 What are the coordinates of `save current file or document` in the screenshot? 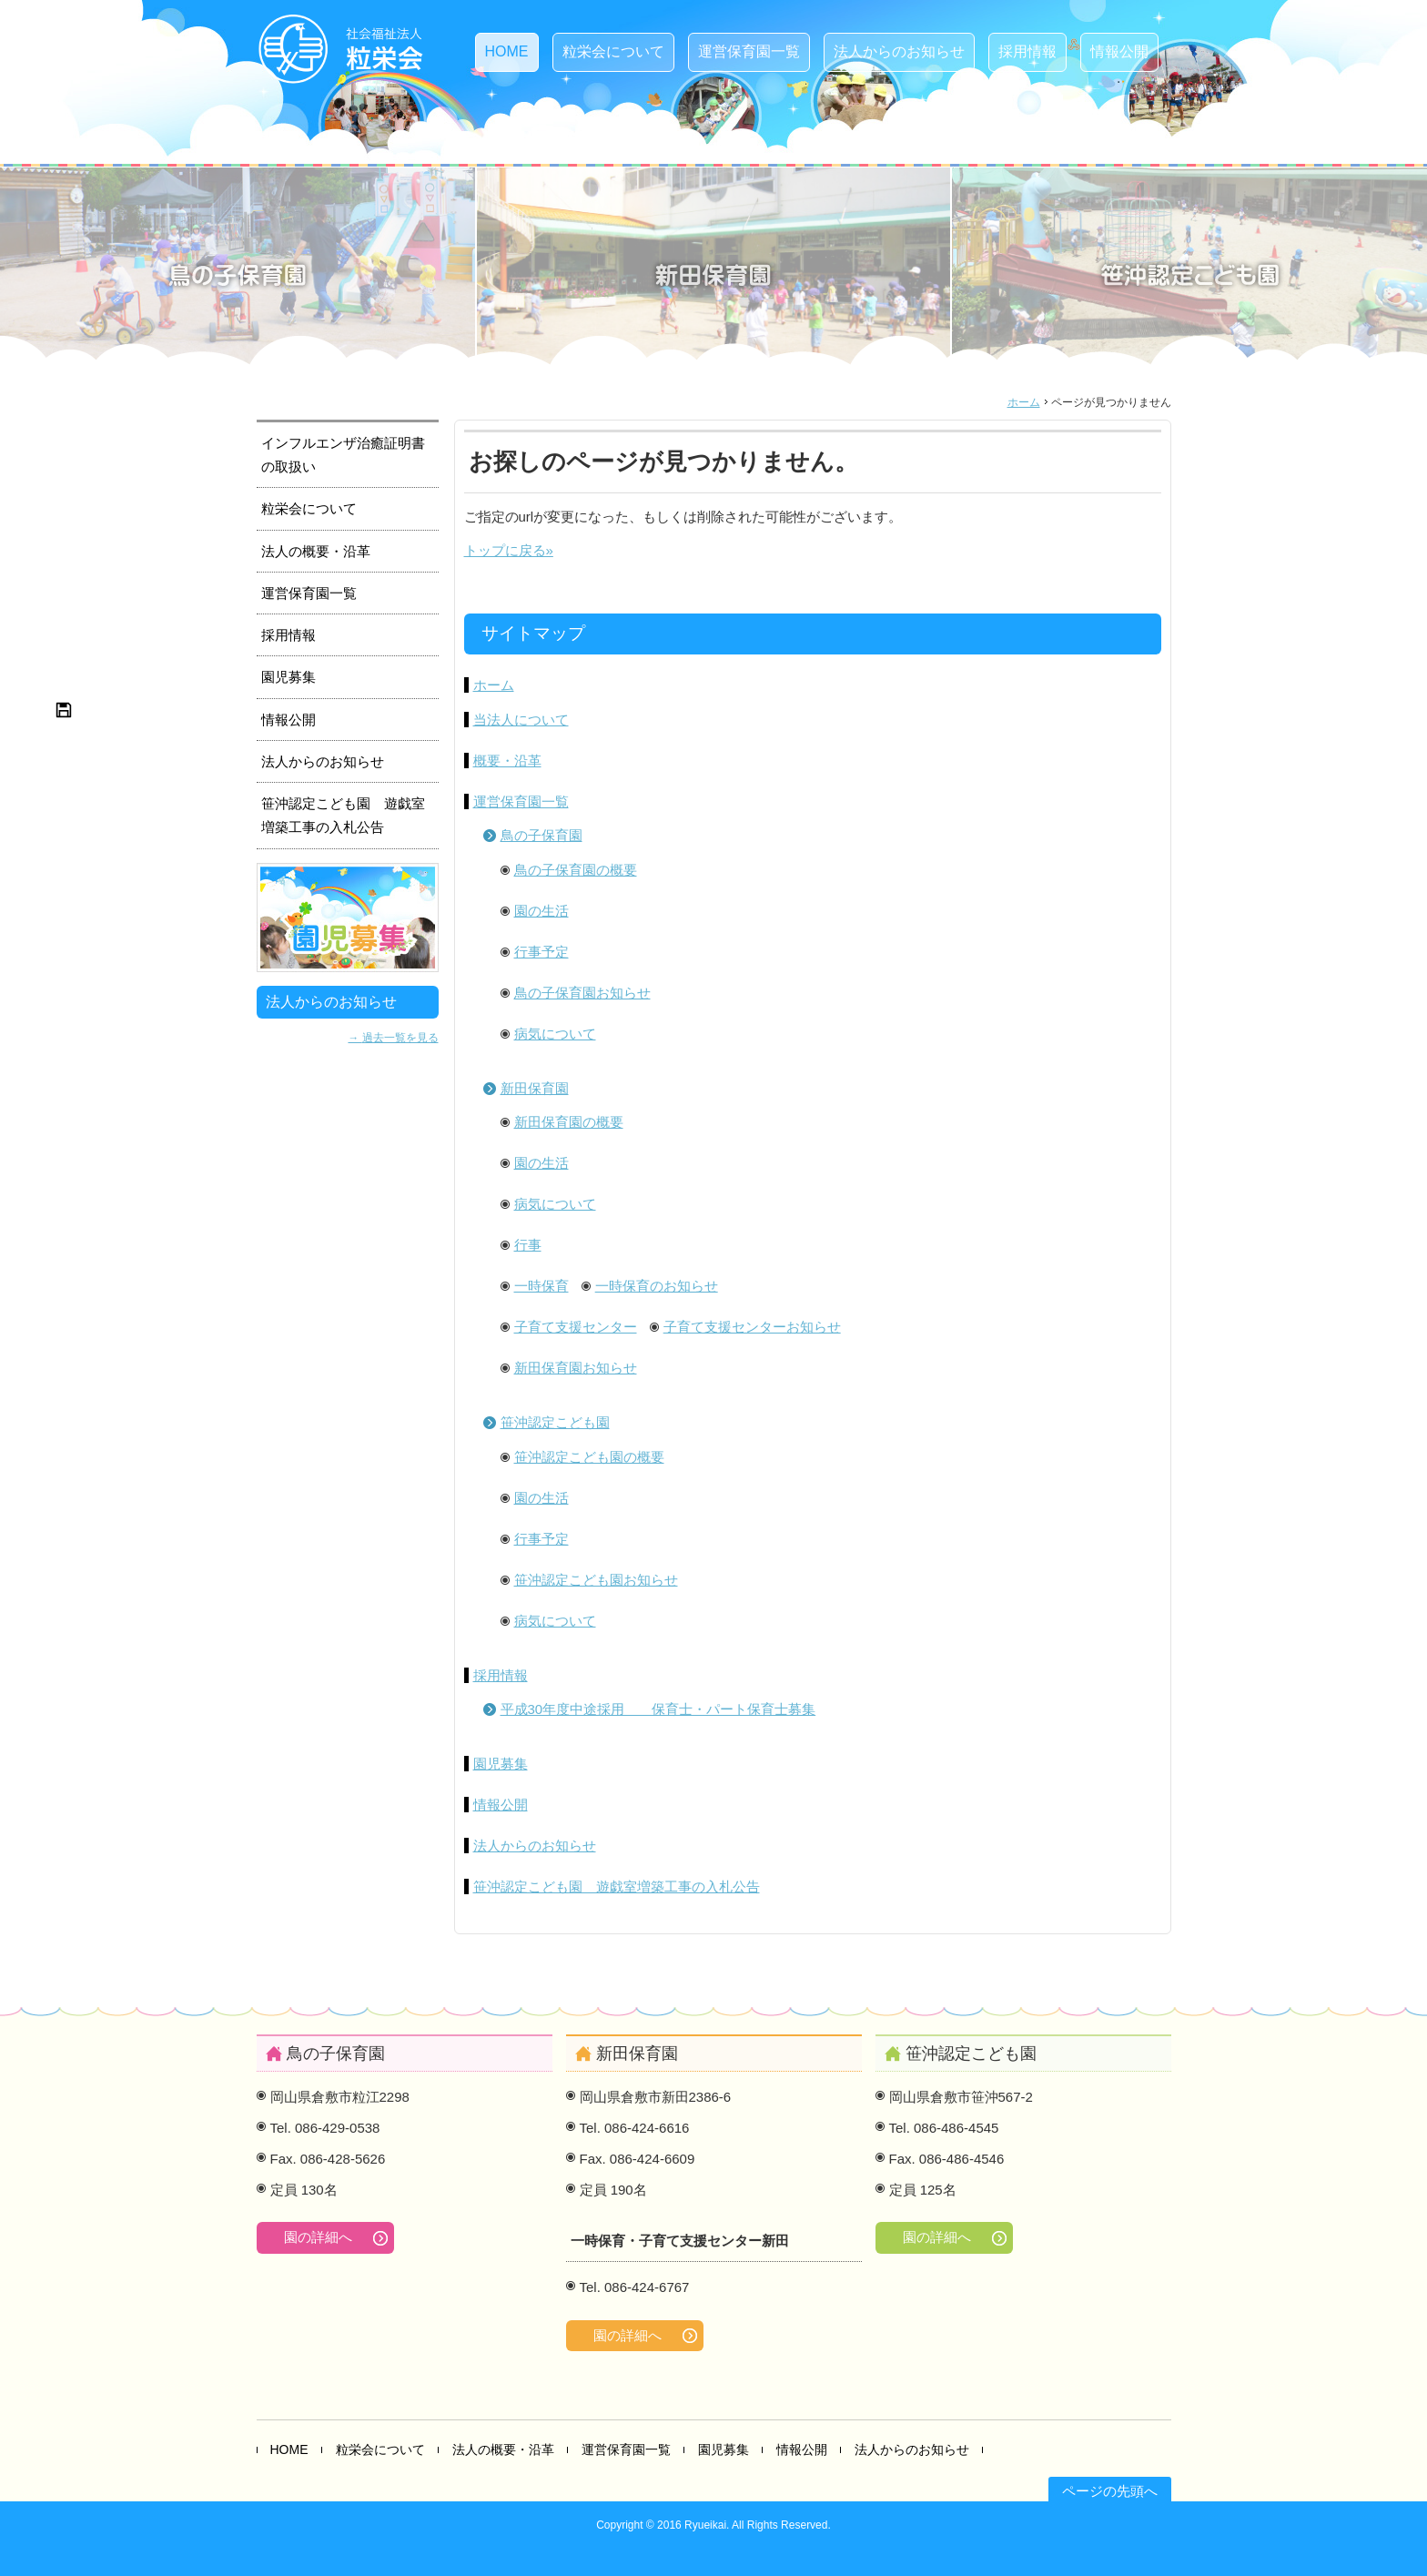 It's located at (64, 710).